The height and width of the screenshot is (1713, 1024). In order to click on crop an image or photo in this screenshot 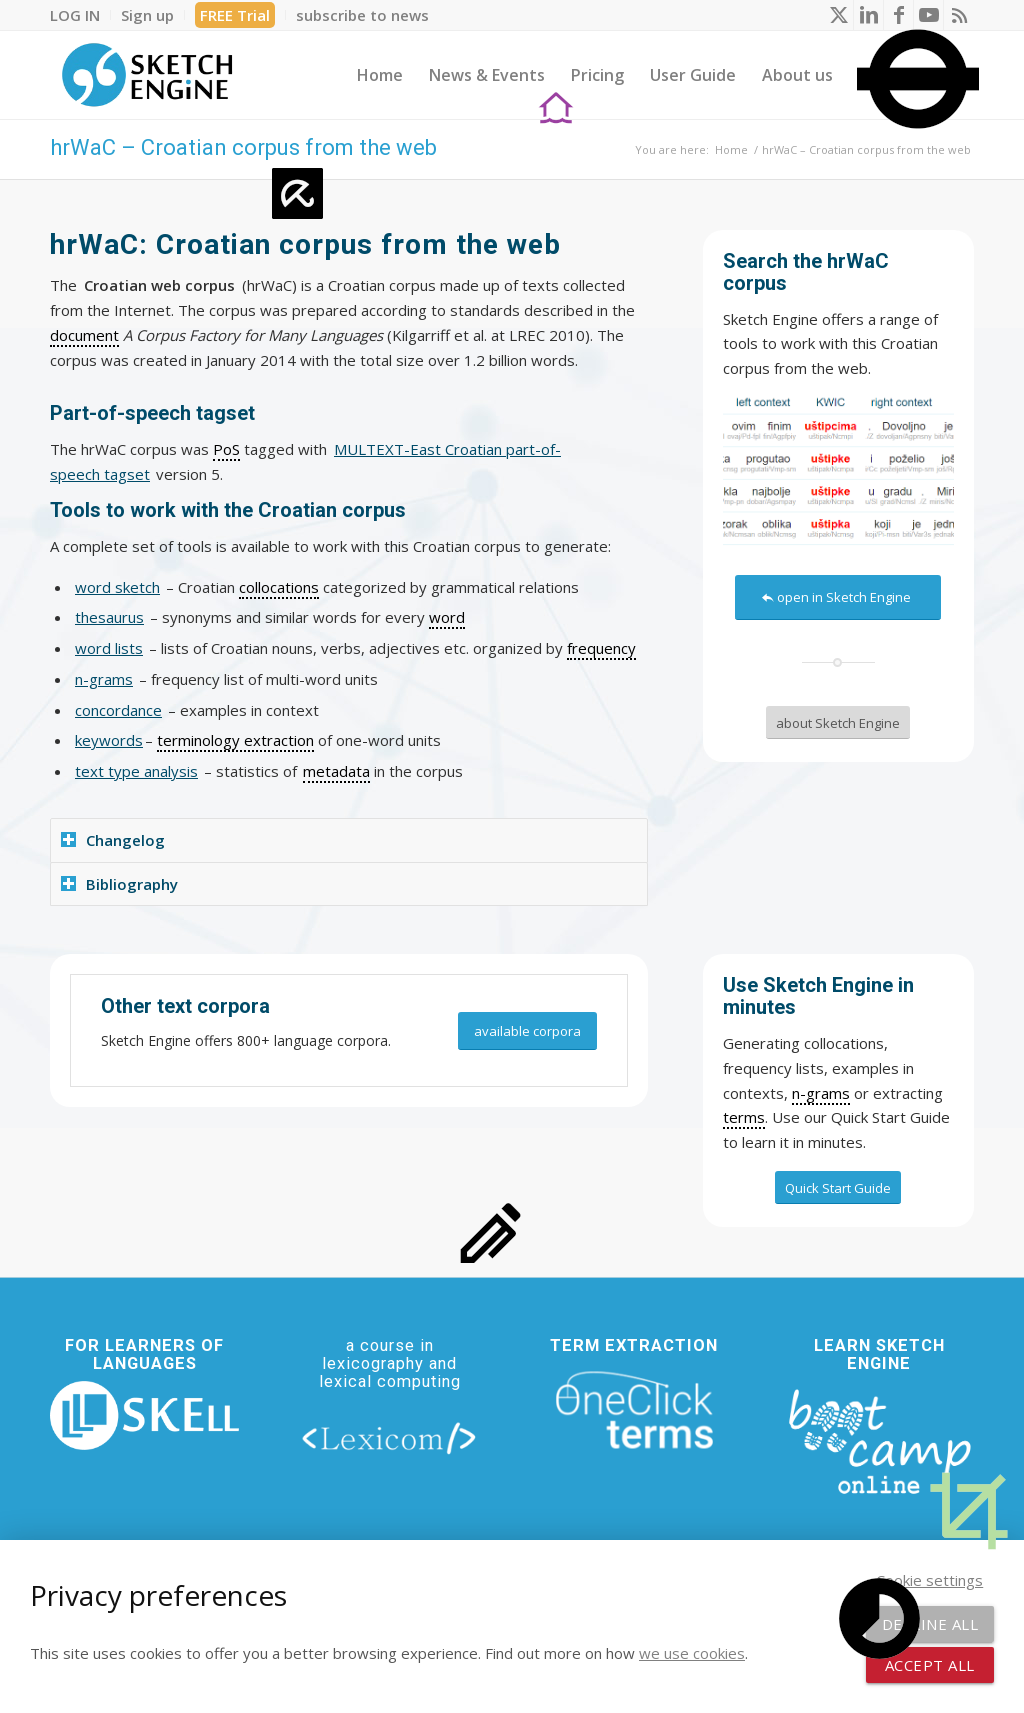, I will do `click(969, 1511)`.